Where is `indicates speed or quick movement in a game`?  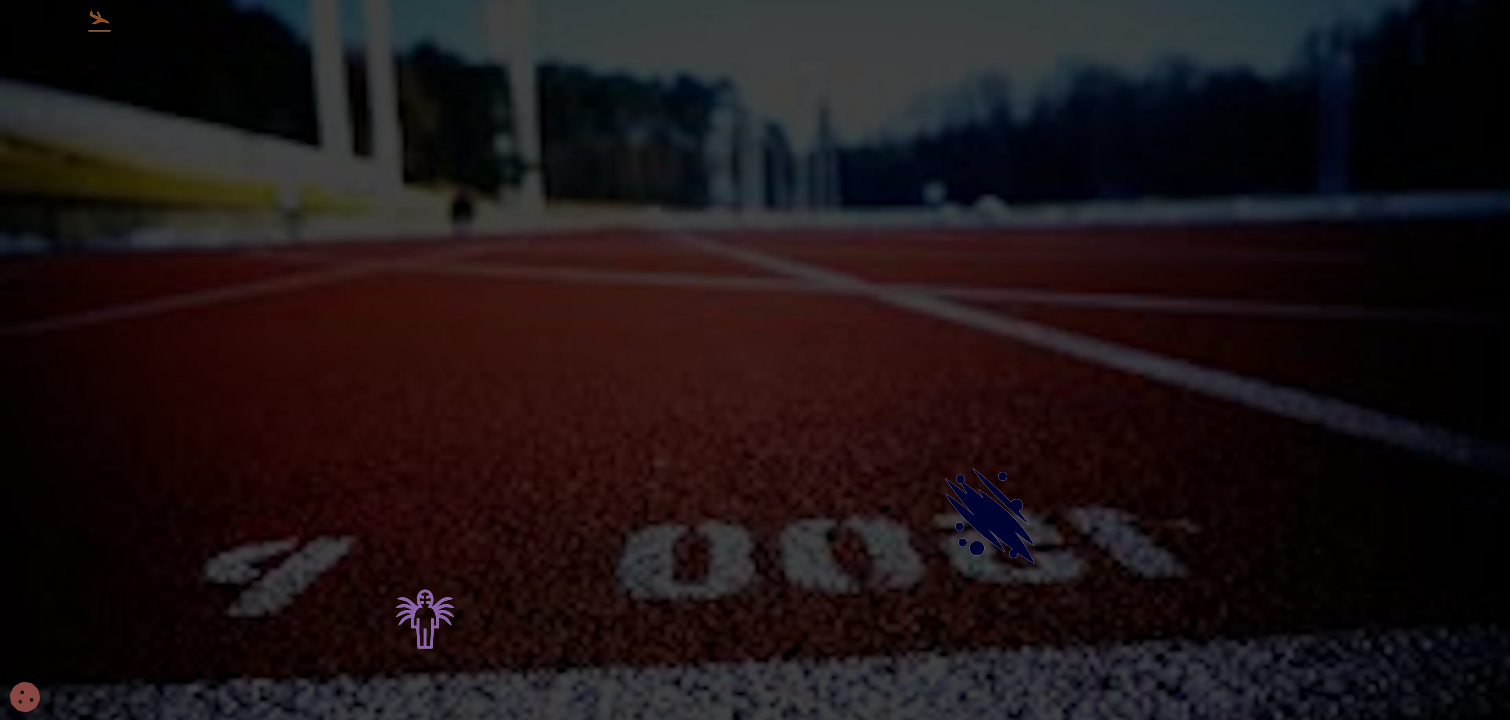
indicates speed or quick movement in a game is located at coordinates (992, 515).